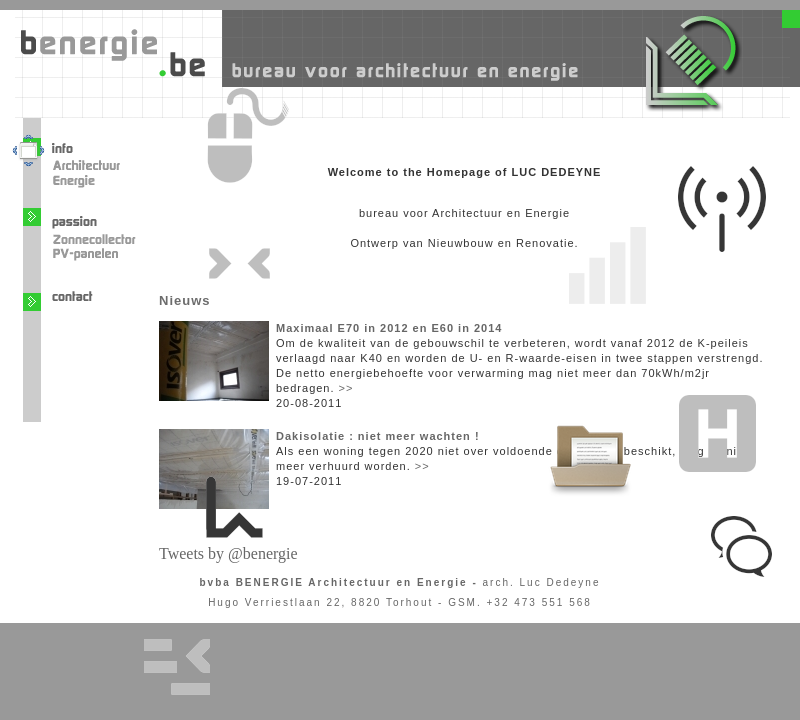  Describe the element at coordinates (741, 546) in the screenshot. I see `open messaging or chat application` at that location.